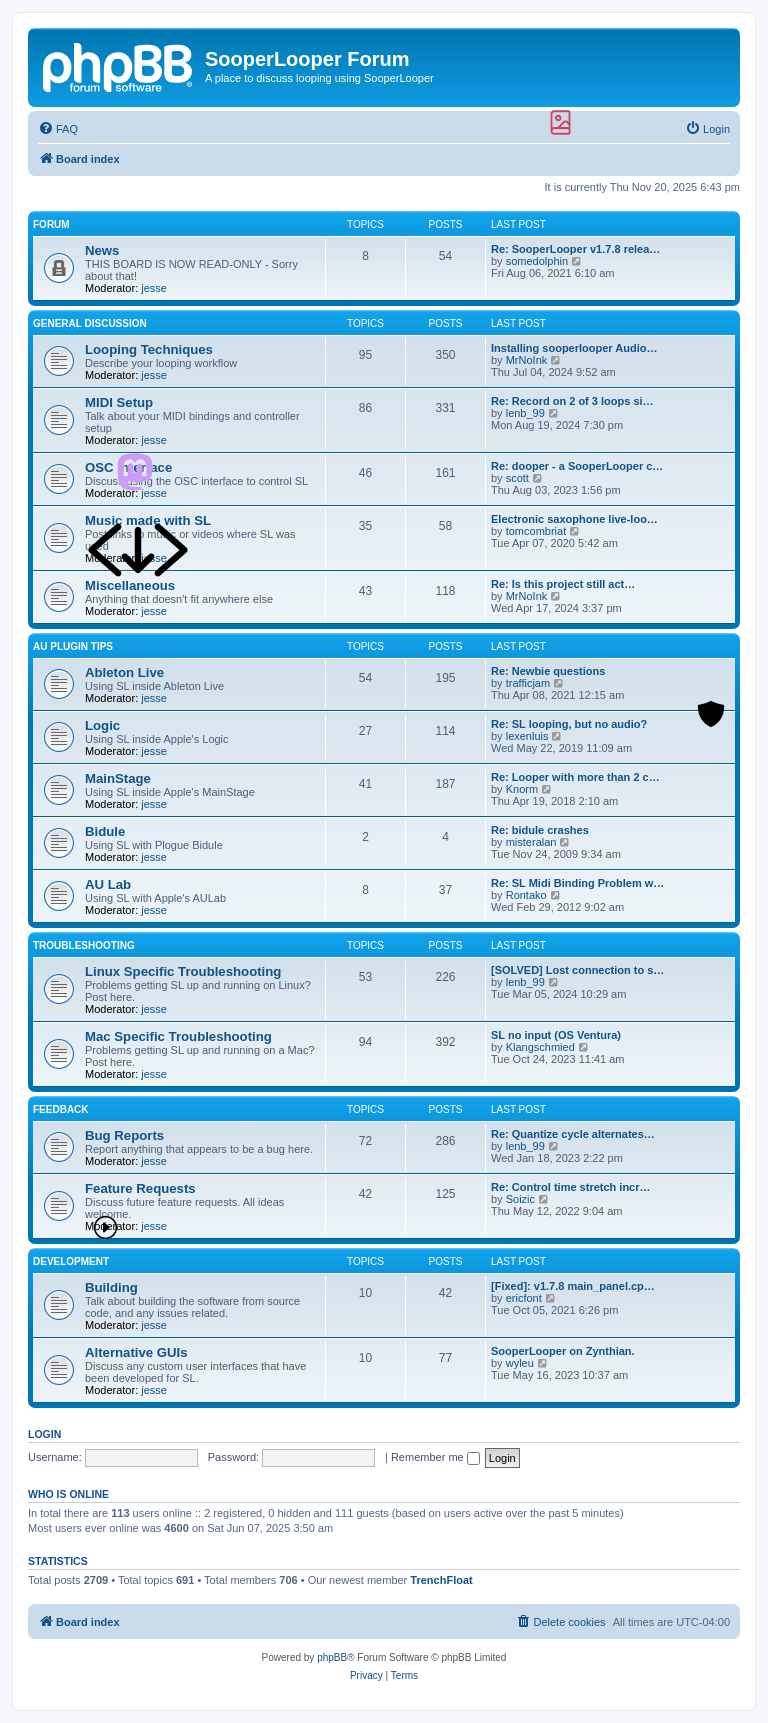  I want to click on access security settings, so click(711, 714).